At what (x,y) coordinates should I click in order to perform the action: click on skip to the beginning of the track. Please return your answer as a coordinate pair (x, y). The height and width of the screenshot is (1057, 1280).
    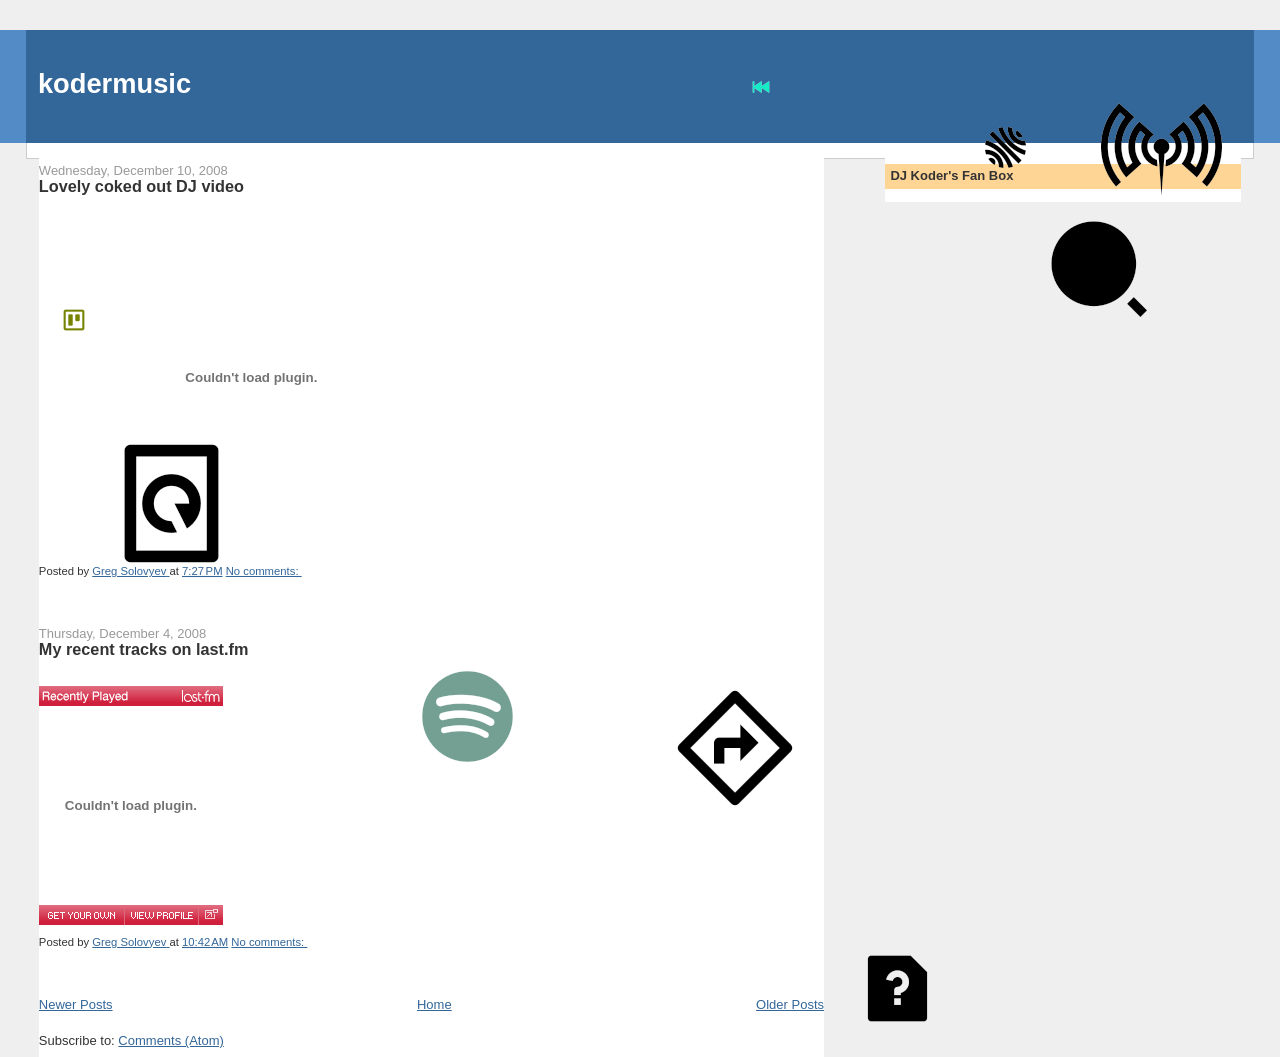
    Looking at the image, I should click on (761, 87).